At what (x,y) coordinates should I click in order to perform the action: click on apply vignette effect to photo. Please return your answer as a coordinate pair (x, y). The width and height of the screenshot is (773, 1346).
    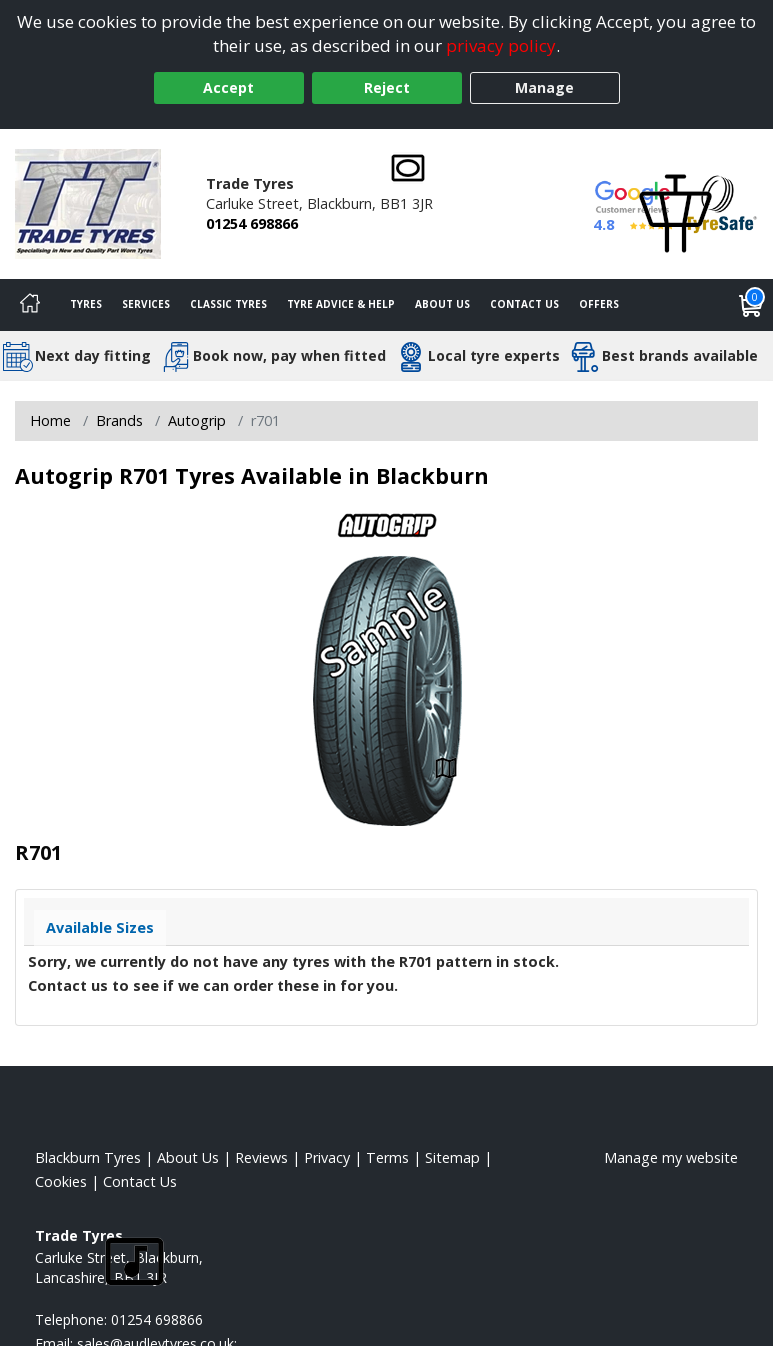
    Looking at the image, I should click on (408, 168).